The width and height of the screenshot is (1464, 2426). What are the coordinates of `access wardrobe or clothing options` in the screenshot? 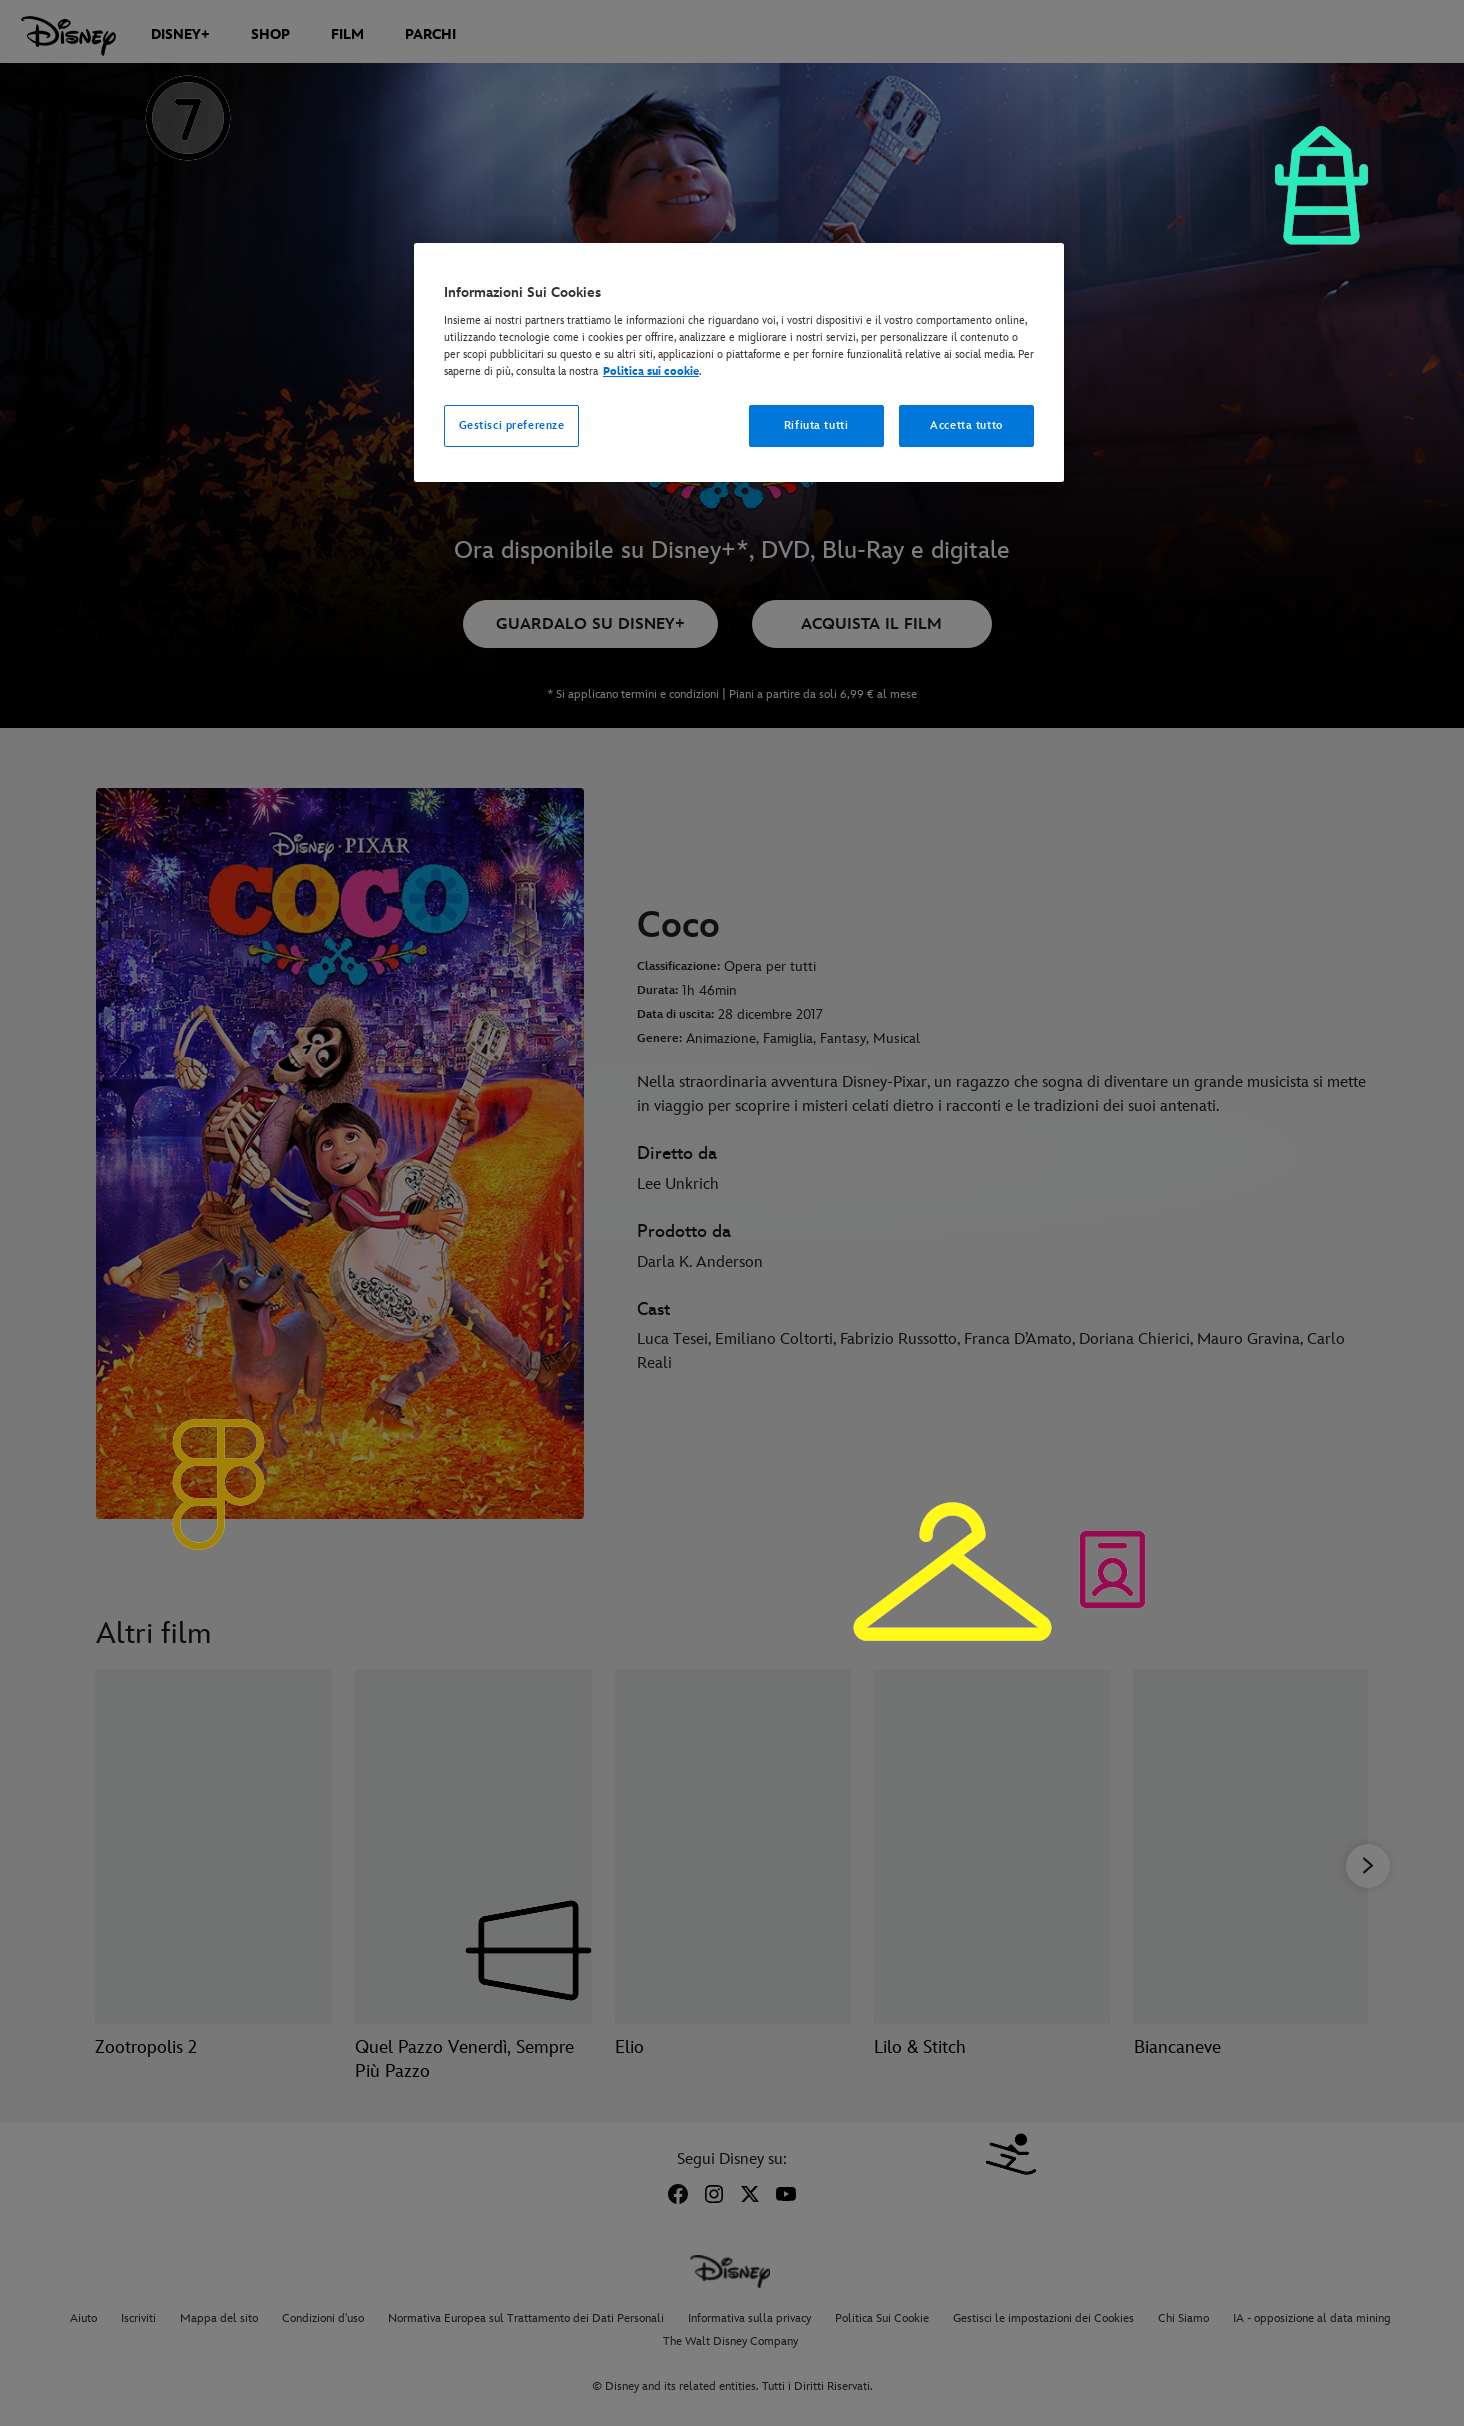 It's located at (952, 1581).